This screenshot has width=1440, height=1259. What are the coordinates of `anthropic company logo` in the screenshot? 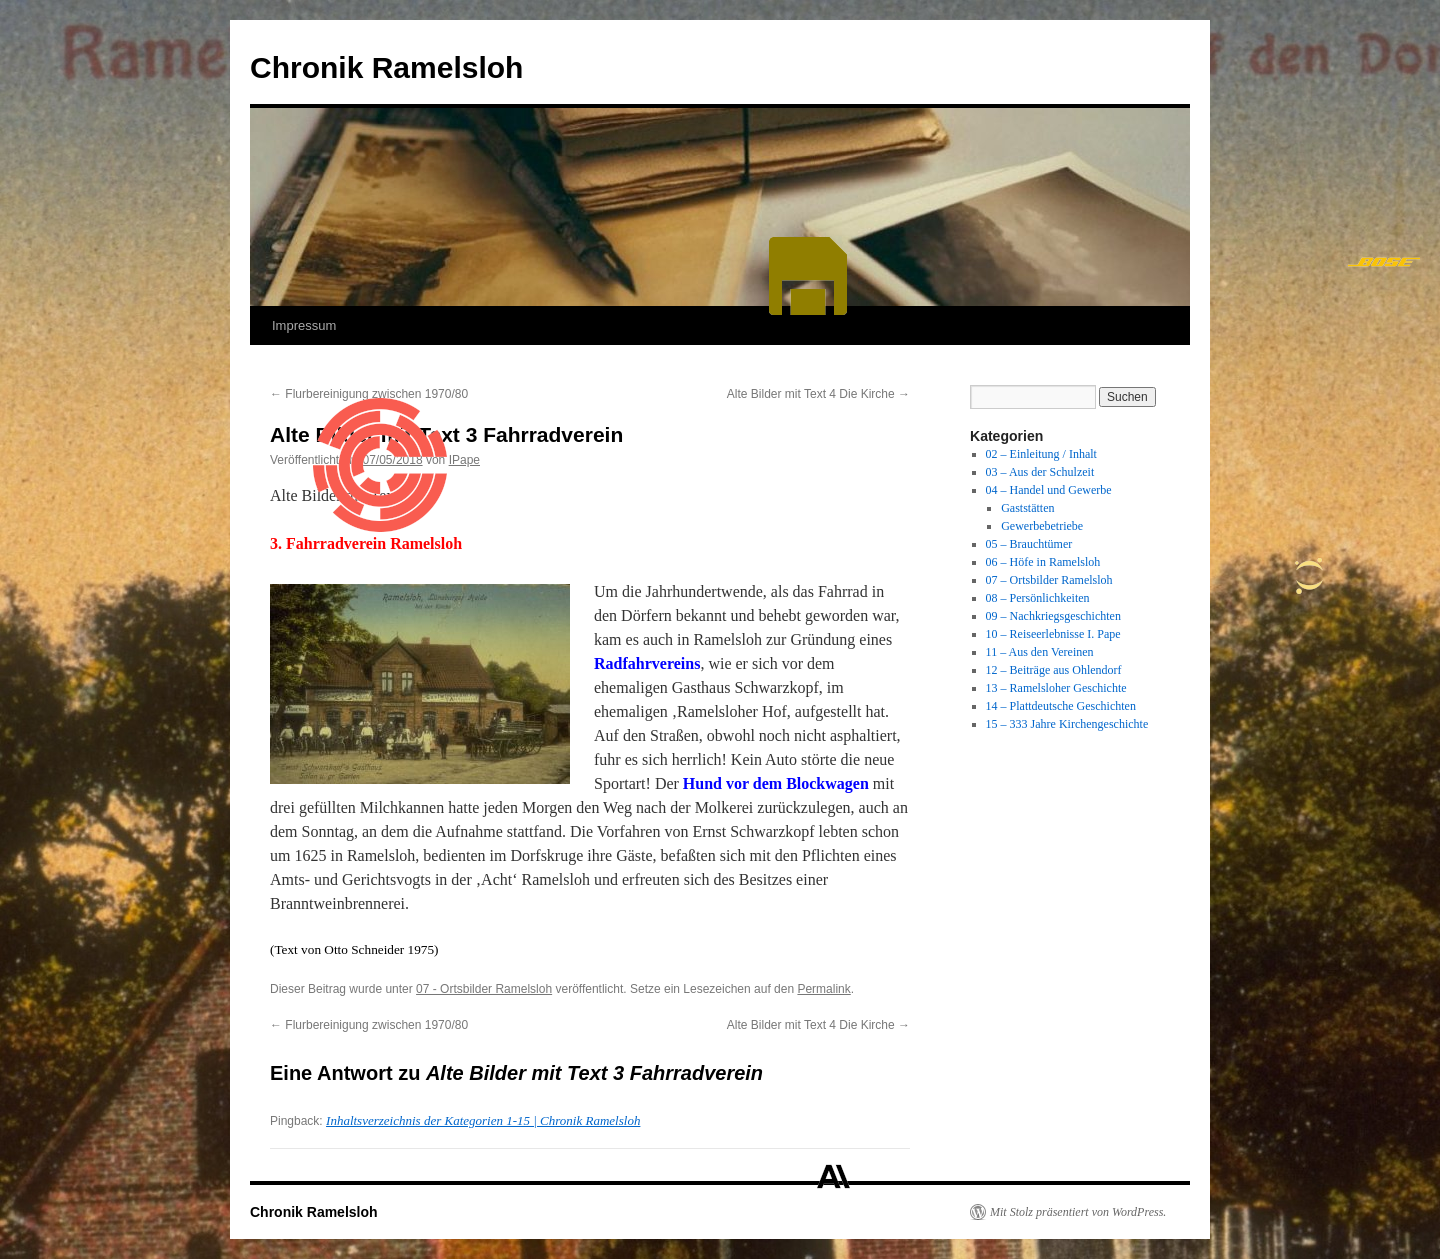 It's located at (833, 1176).